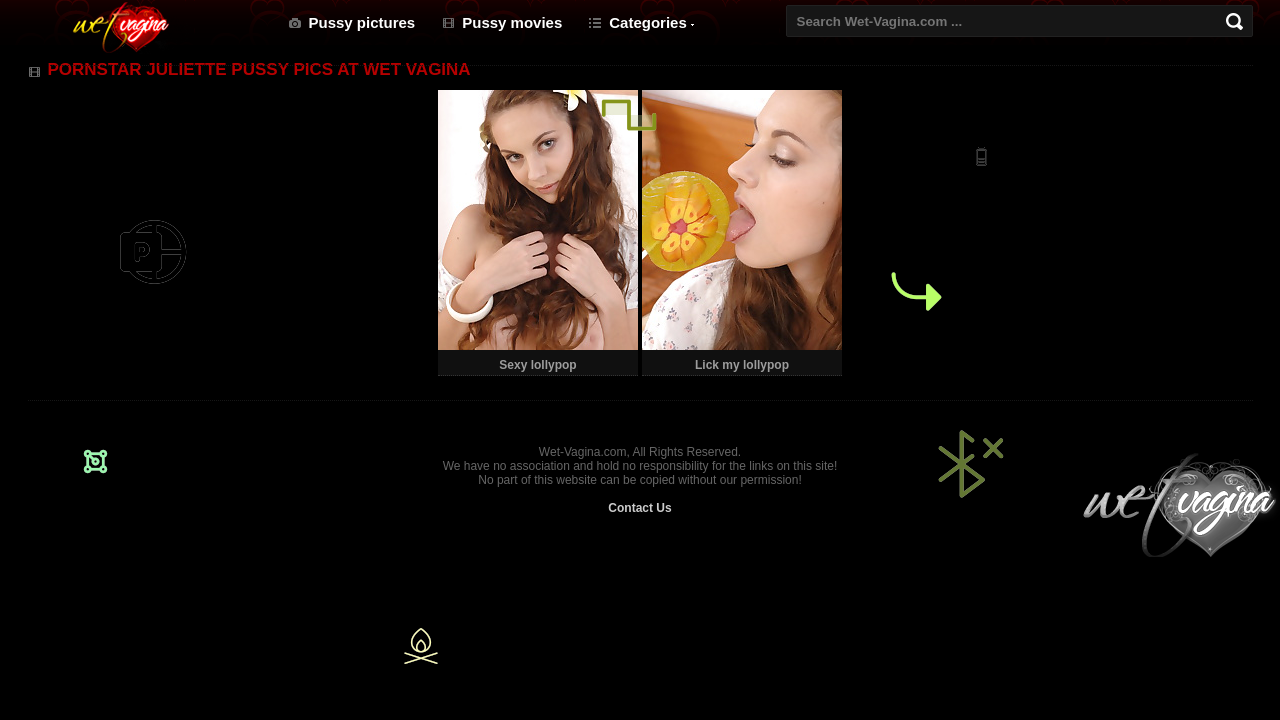 The width and height of the screenshot is (1280, 720). What do you see at coordinates (967, 464) in the screenshot?
I see `bluetooth is disabled or turned off` at bounding box center [967, 464].